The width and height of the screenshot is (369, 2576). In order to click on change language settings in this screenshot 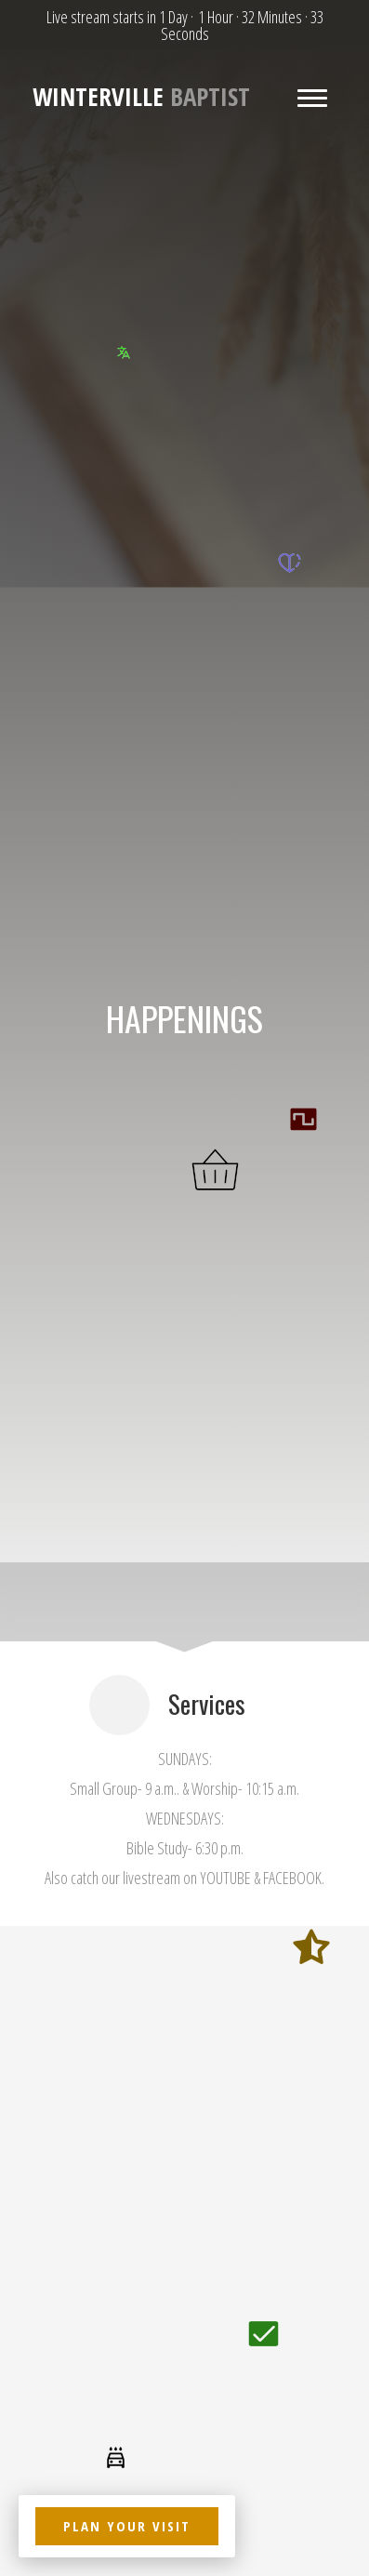, I will do `click(124, 352)`.